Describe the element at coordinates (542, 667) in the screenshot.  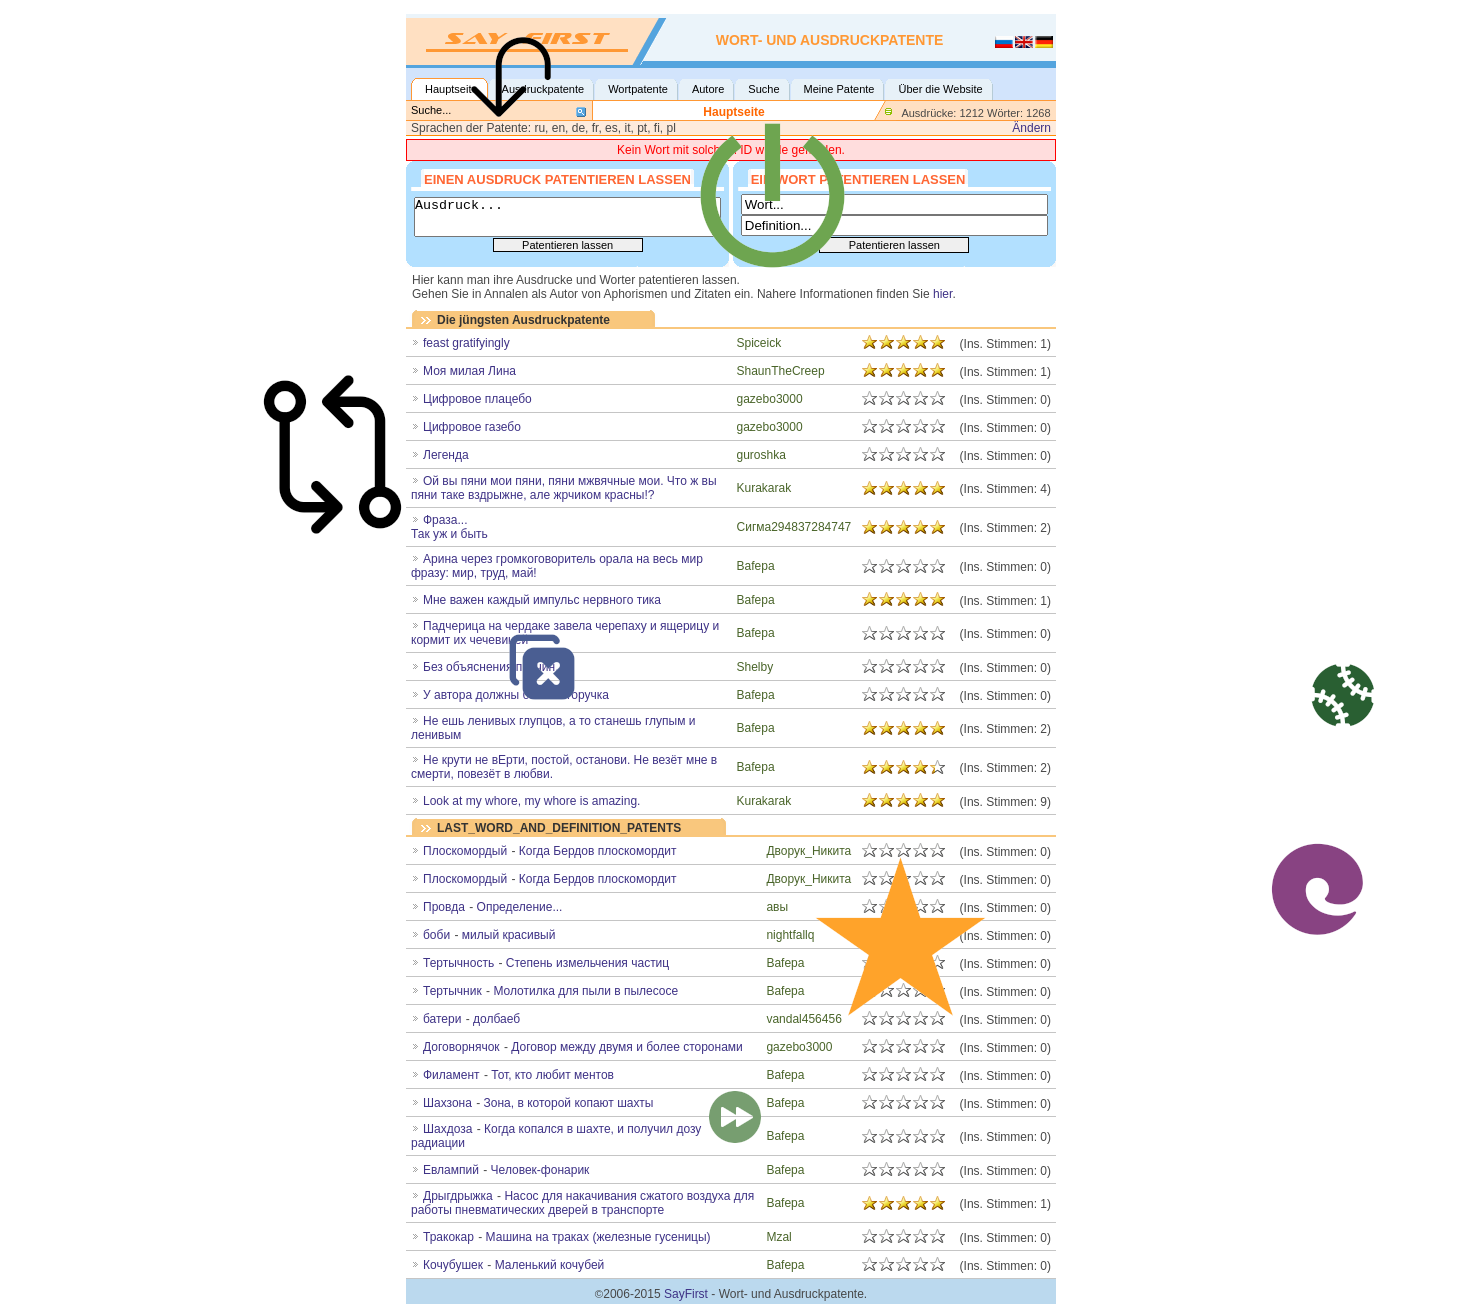
I see `cancel or remove copied content` at that location.